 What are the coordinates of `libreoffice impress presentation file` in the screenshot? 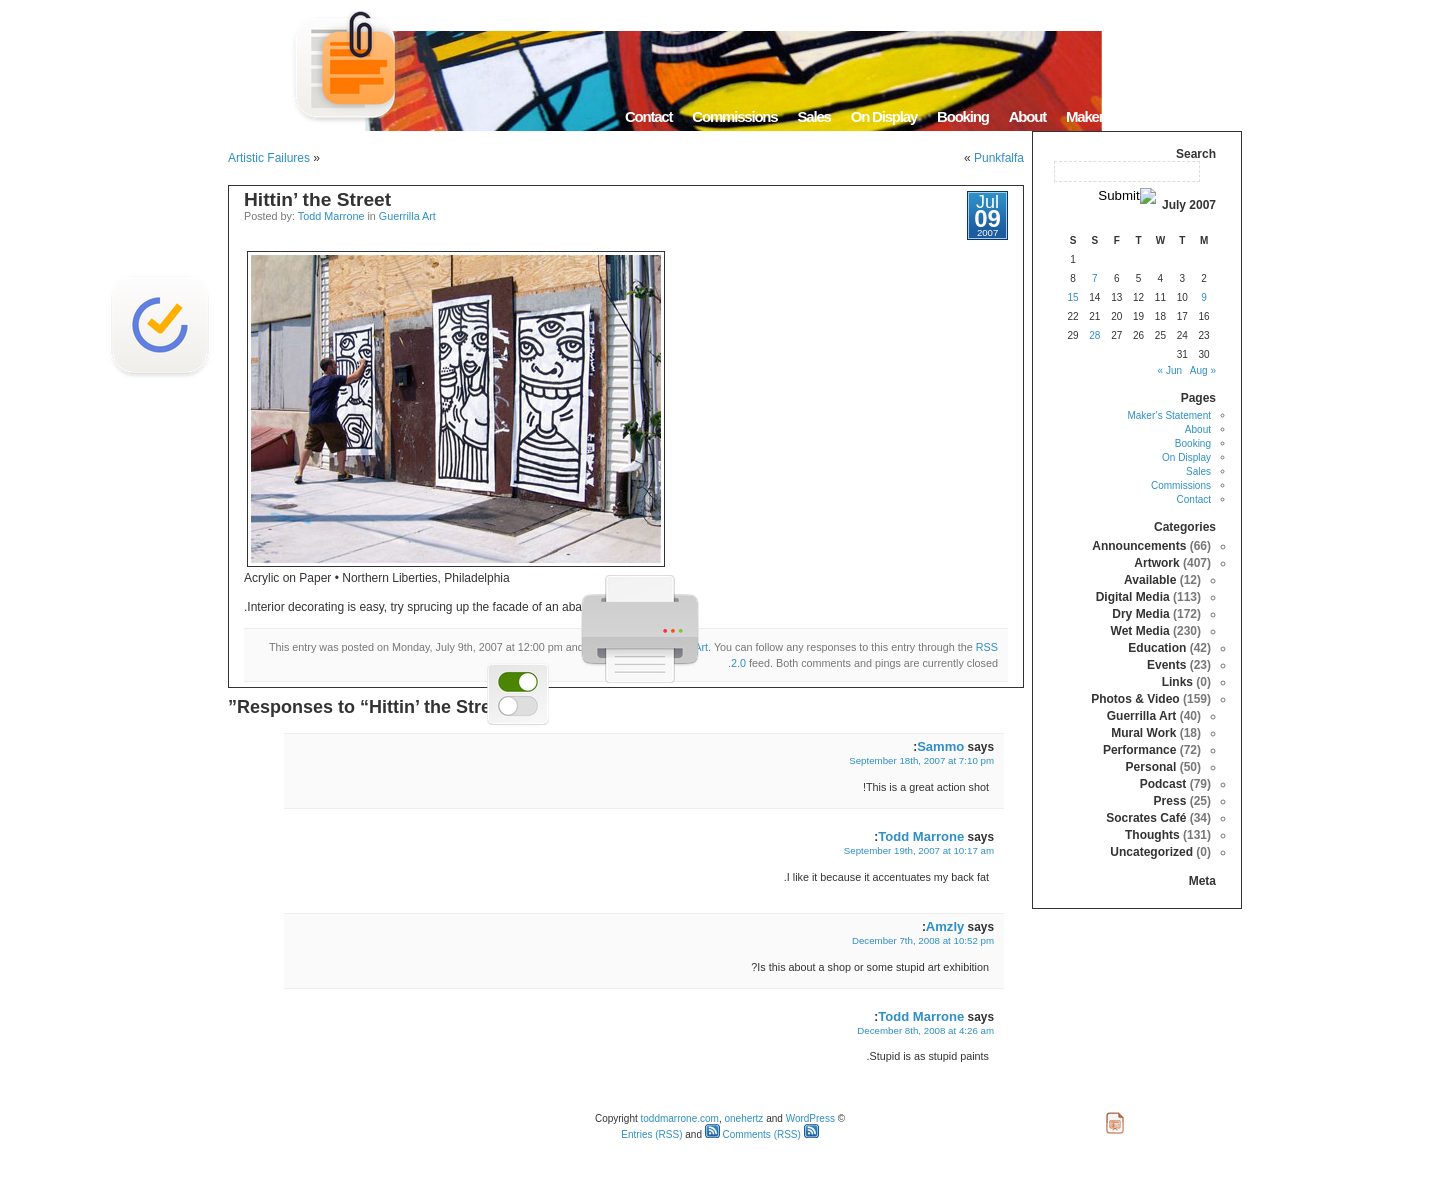 It's located at (1115, 1123).